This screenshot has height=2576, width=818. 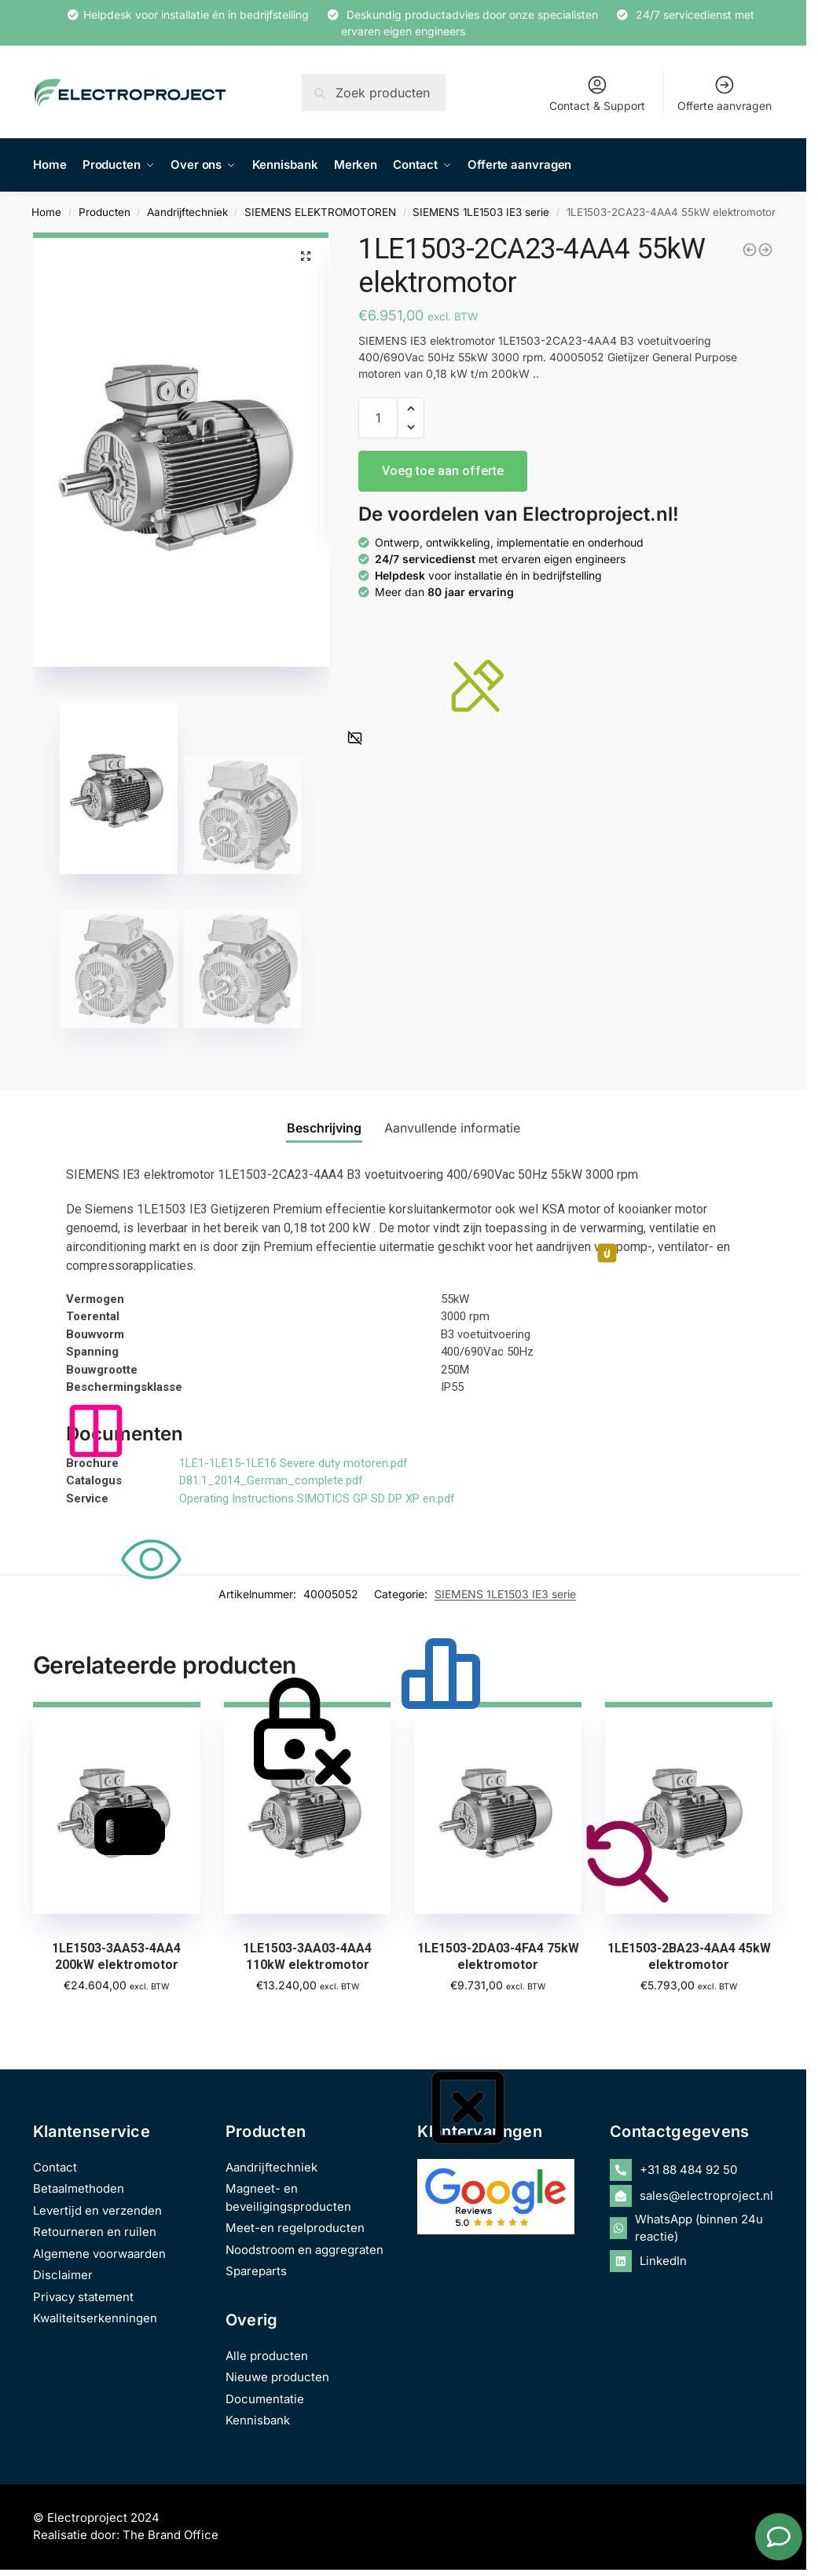 What do you see at coordinates (627, 1861) in the screenshot?
I see `reset zoom to default level` at bounding box center [627, 1861].